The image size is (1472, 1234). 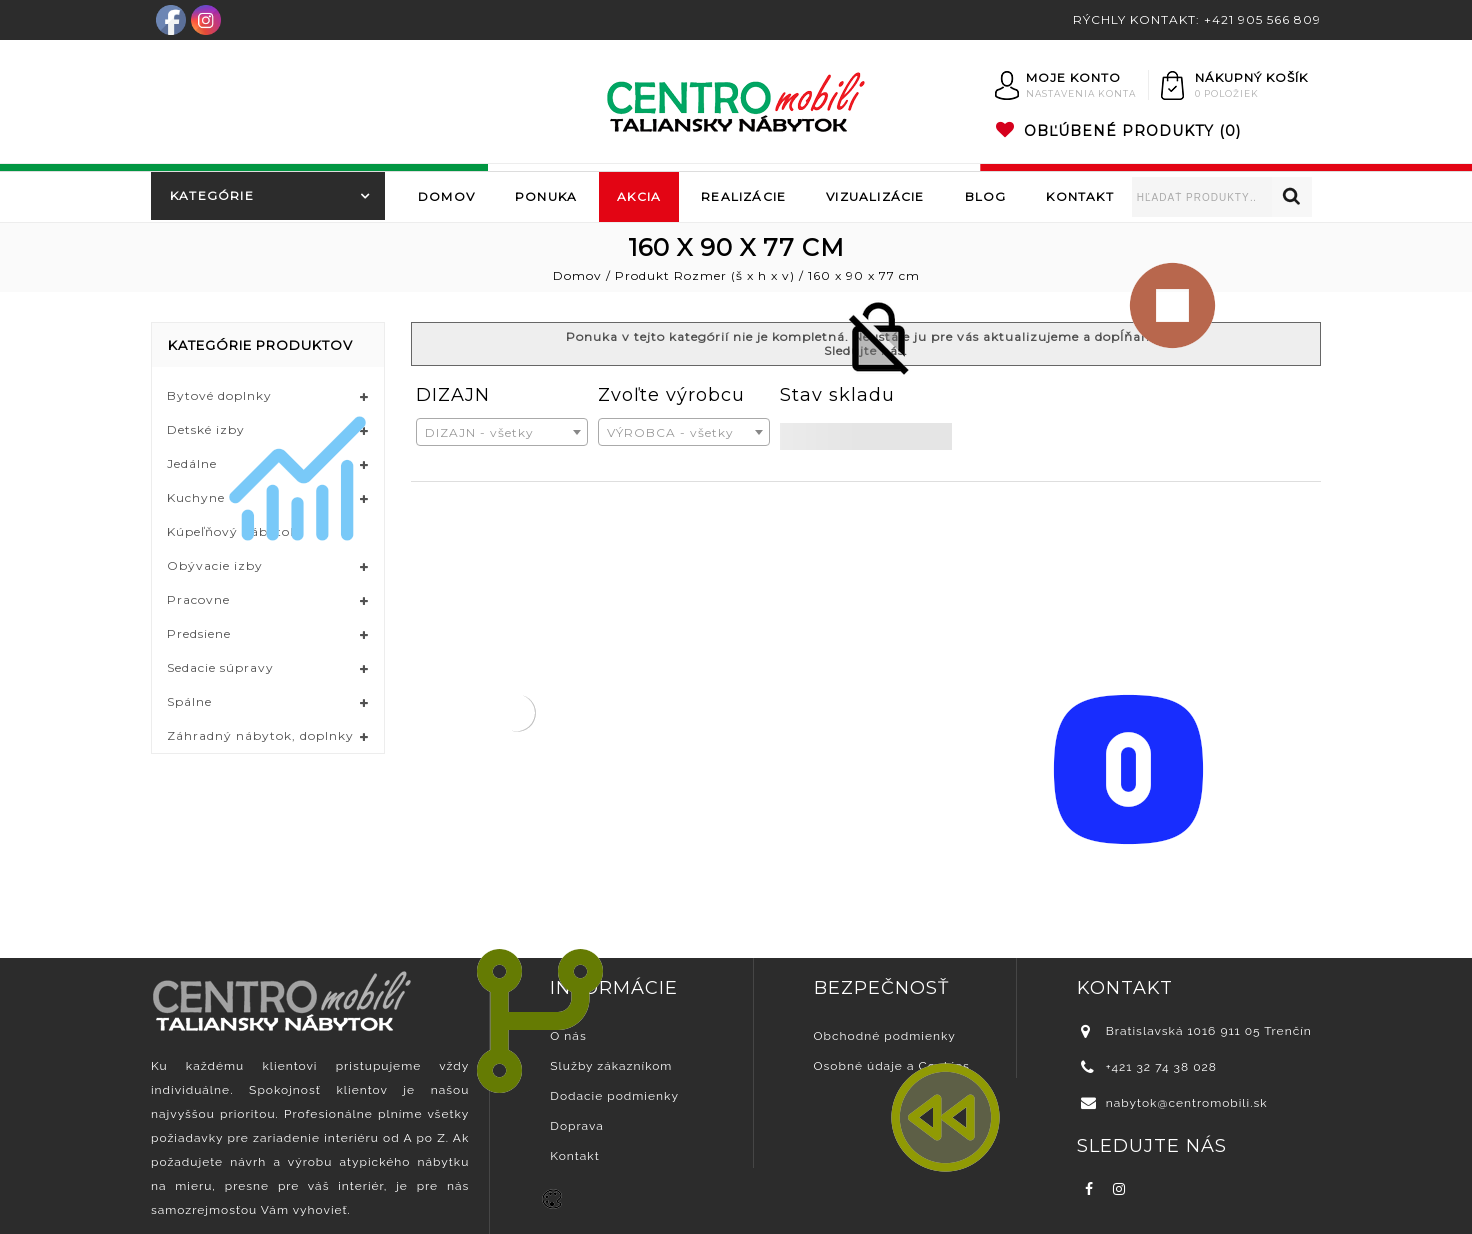 I want to click on customize color or theme settings, so click(x=552, y=1199).